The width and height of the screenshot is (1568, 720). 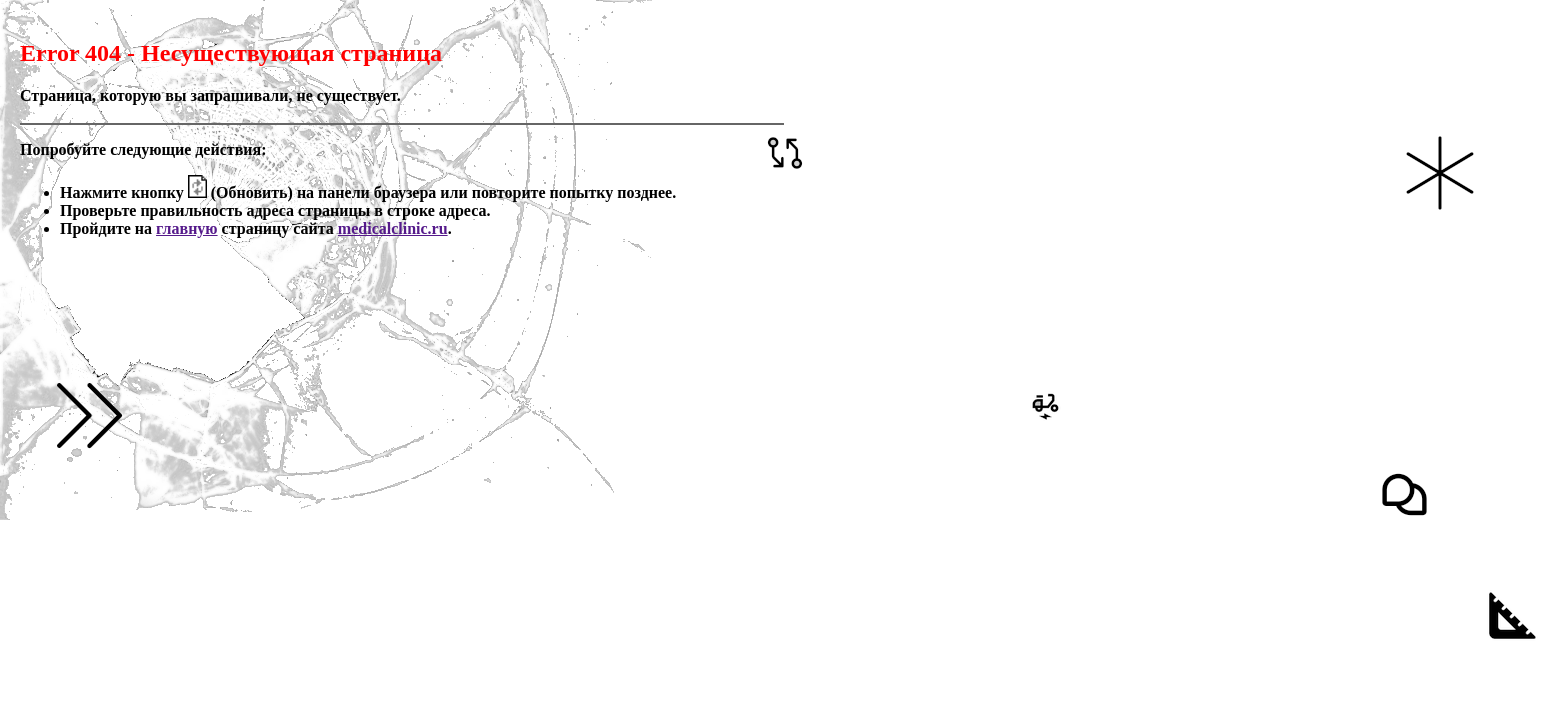 What do you see at coordinates (86, 415) in the screenshot?
I see `skip forward or advance to next item` at bounding box center [86, 415].